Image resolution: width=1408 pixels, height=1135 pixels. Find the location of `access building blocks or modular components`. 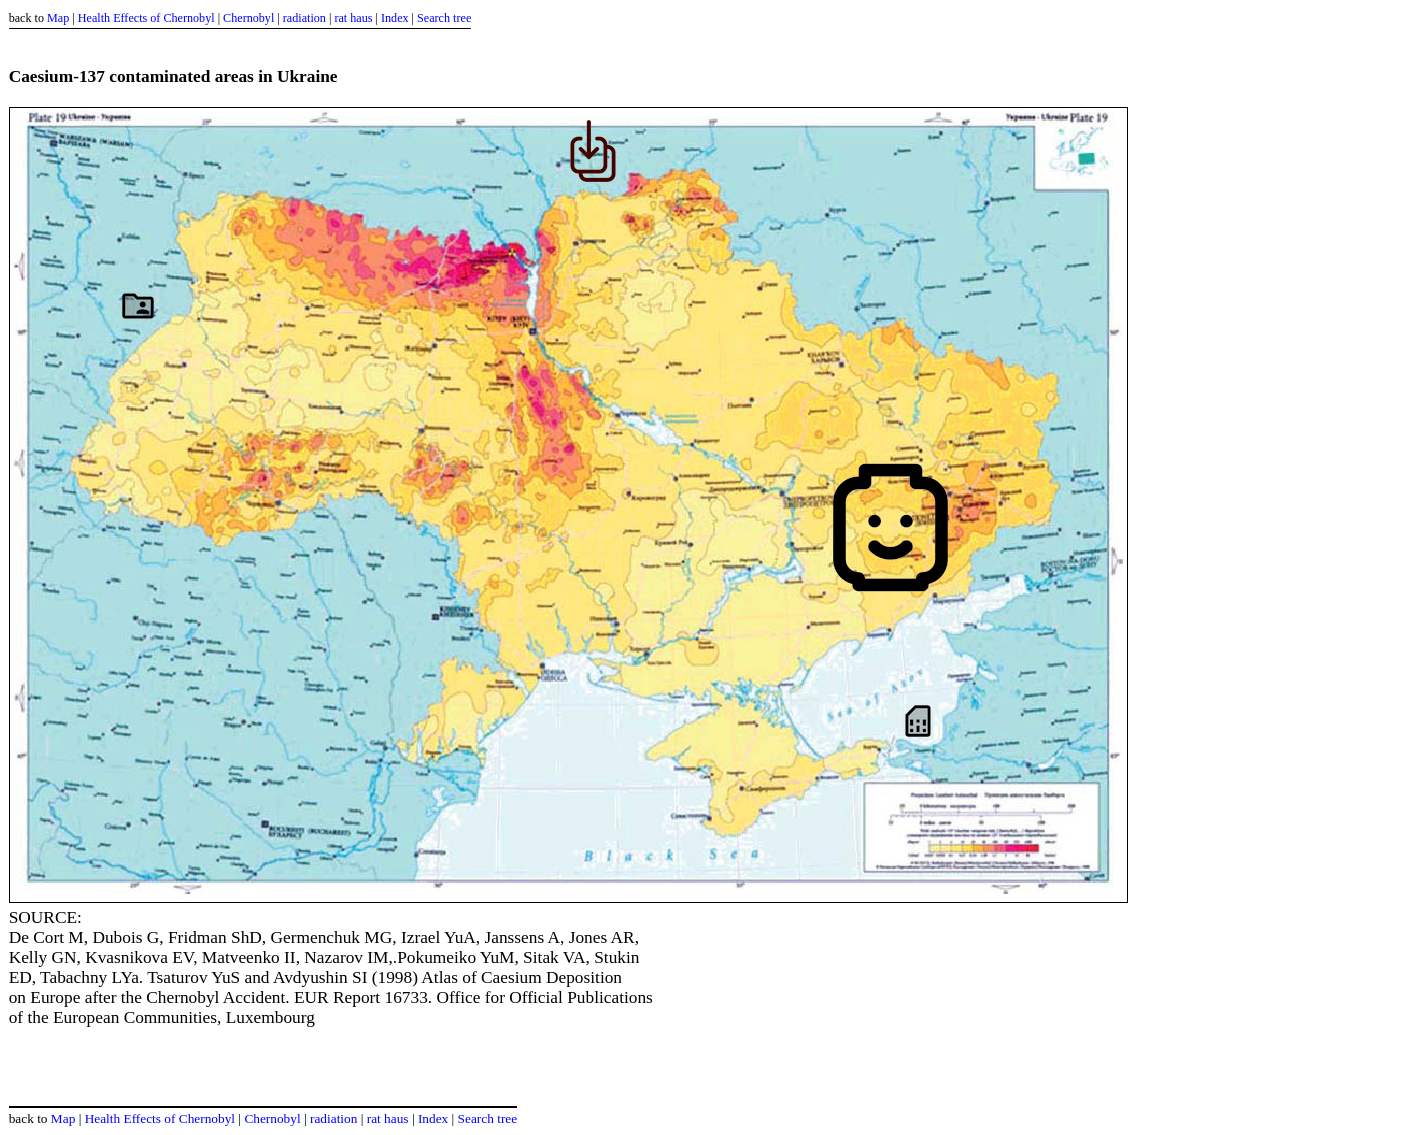

access building blocks or modular components is located at coordinates (890, 527).